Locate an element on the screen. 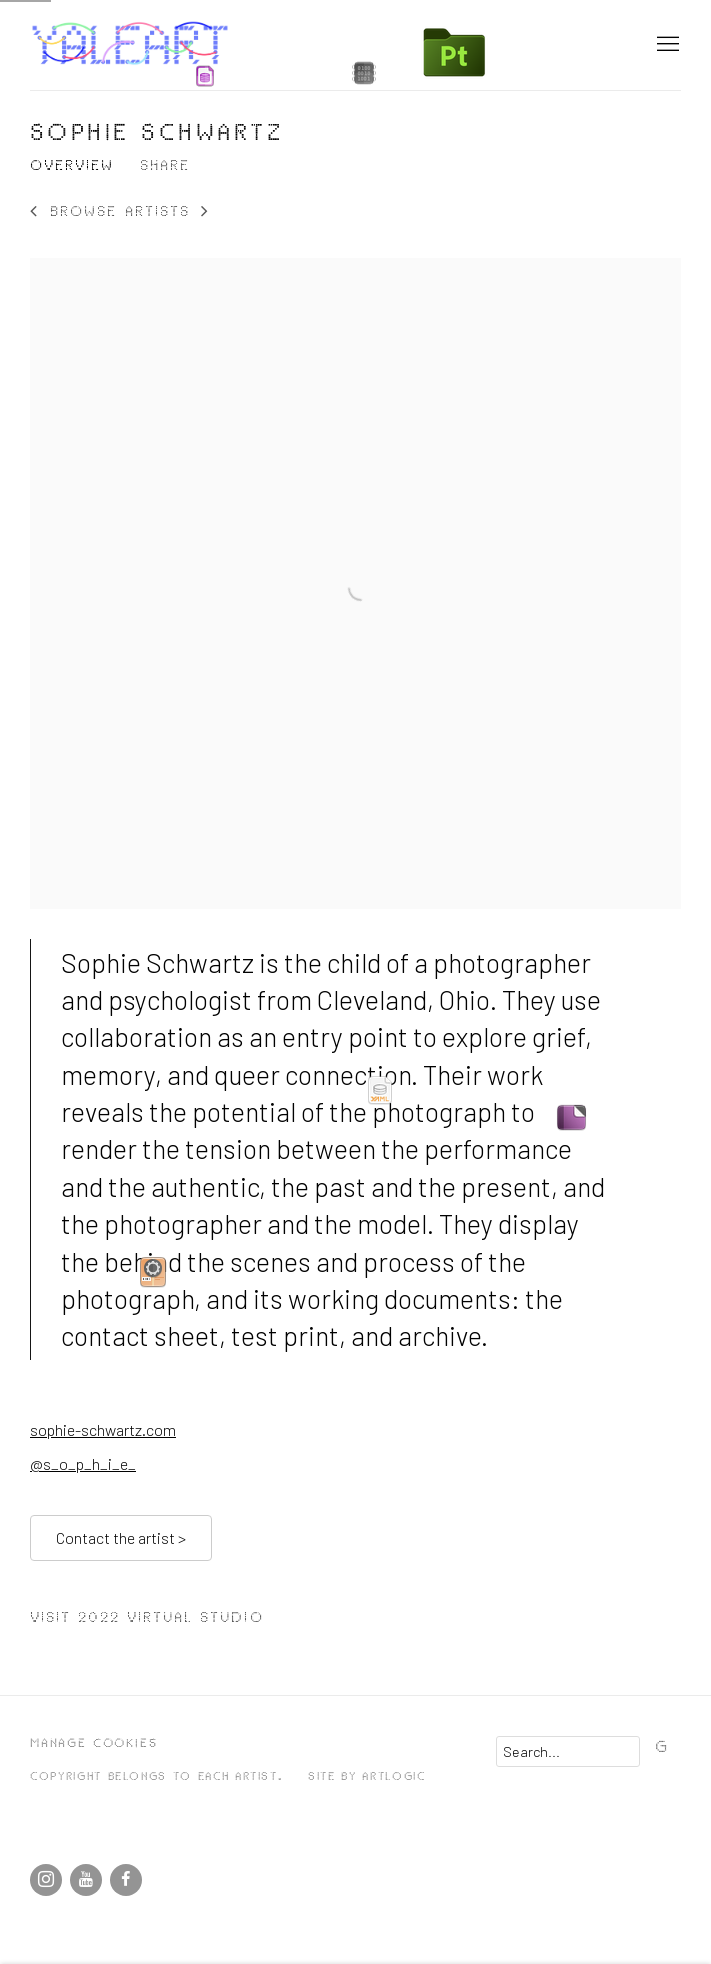  a yaml configuration file is located at coordinates (380, 1090).